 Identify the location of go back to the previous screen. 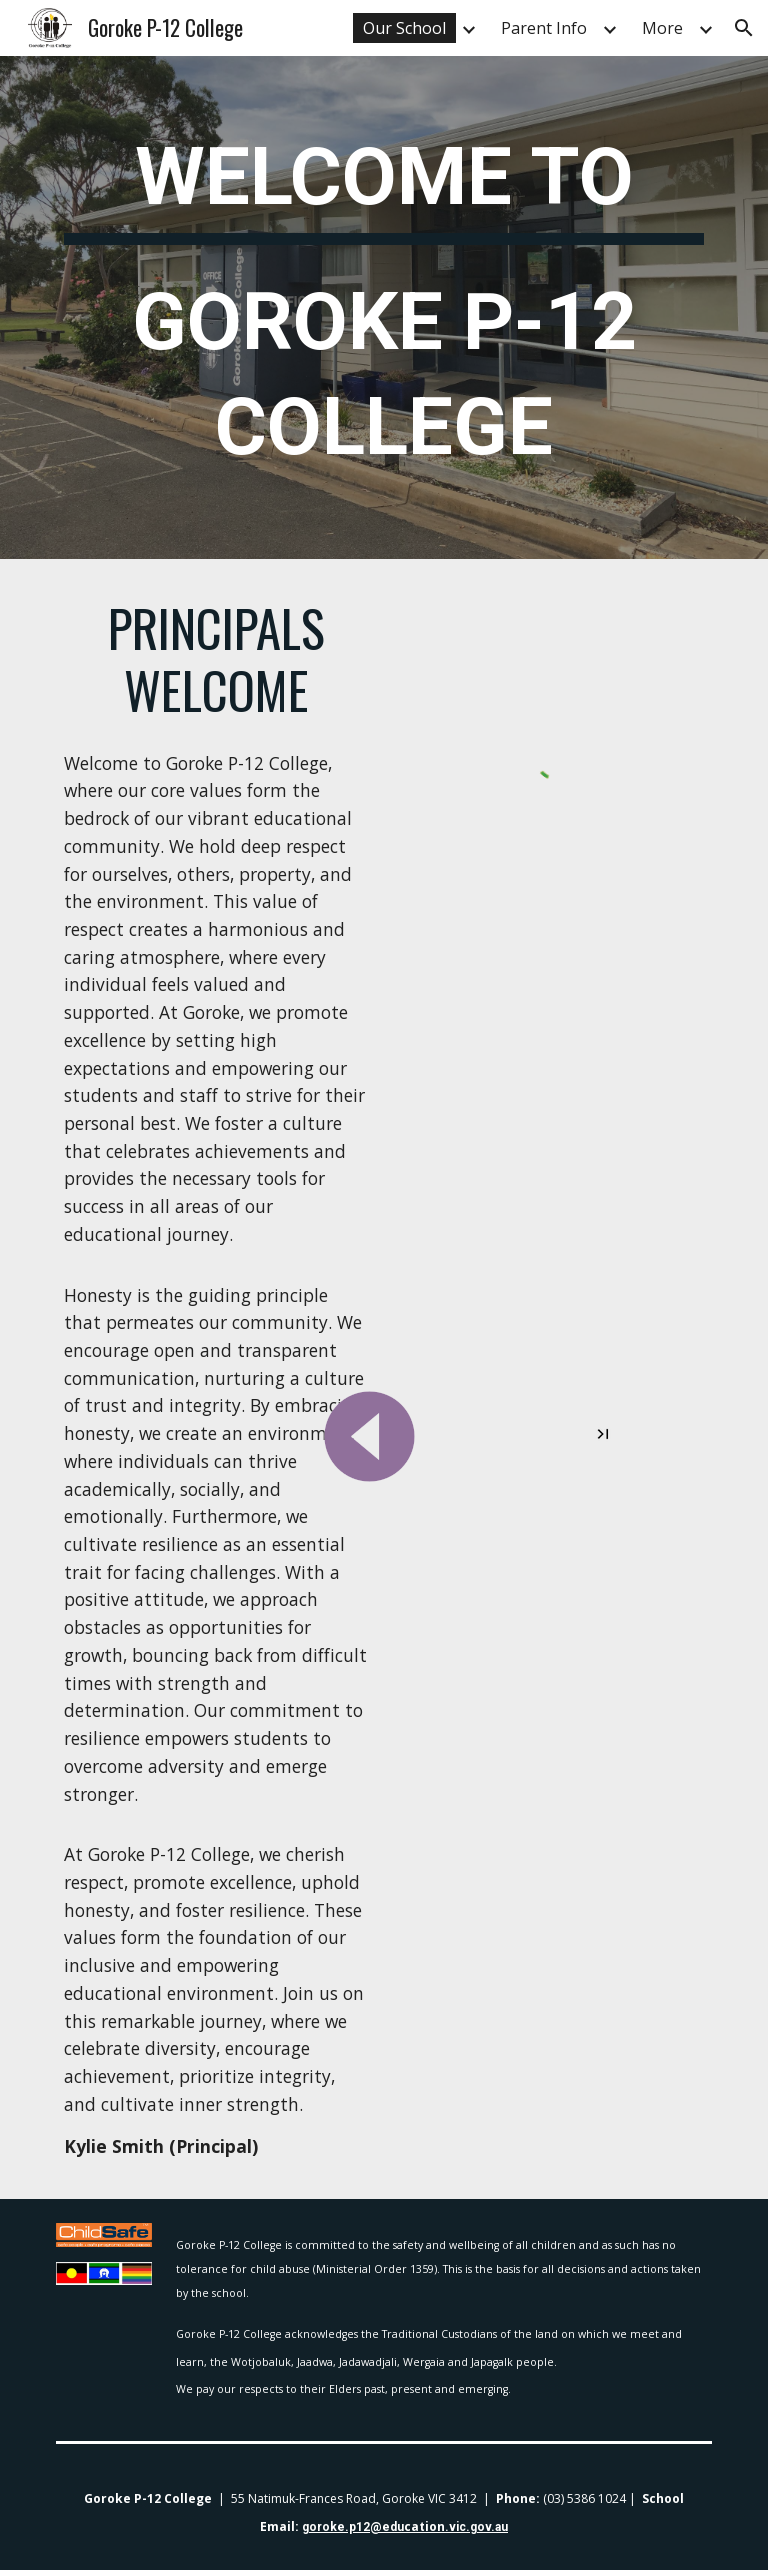
(369, 1436).